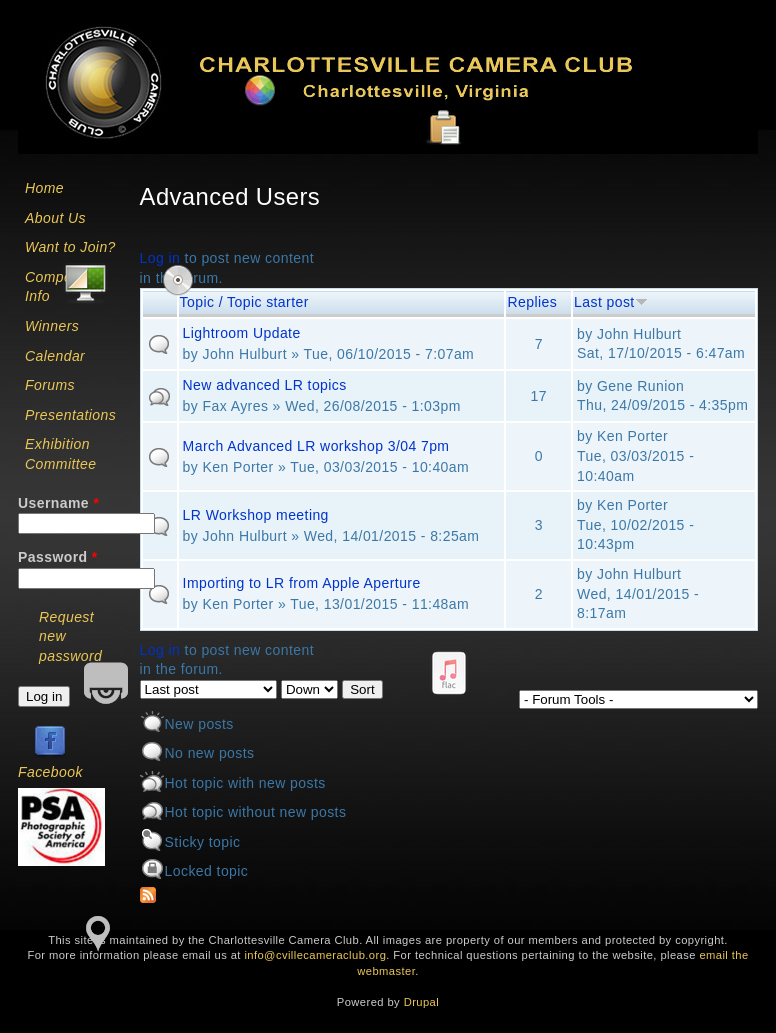  I want to click on paste copied content from clipboard, so click(444, 128).